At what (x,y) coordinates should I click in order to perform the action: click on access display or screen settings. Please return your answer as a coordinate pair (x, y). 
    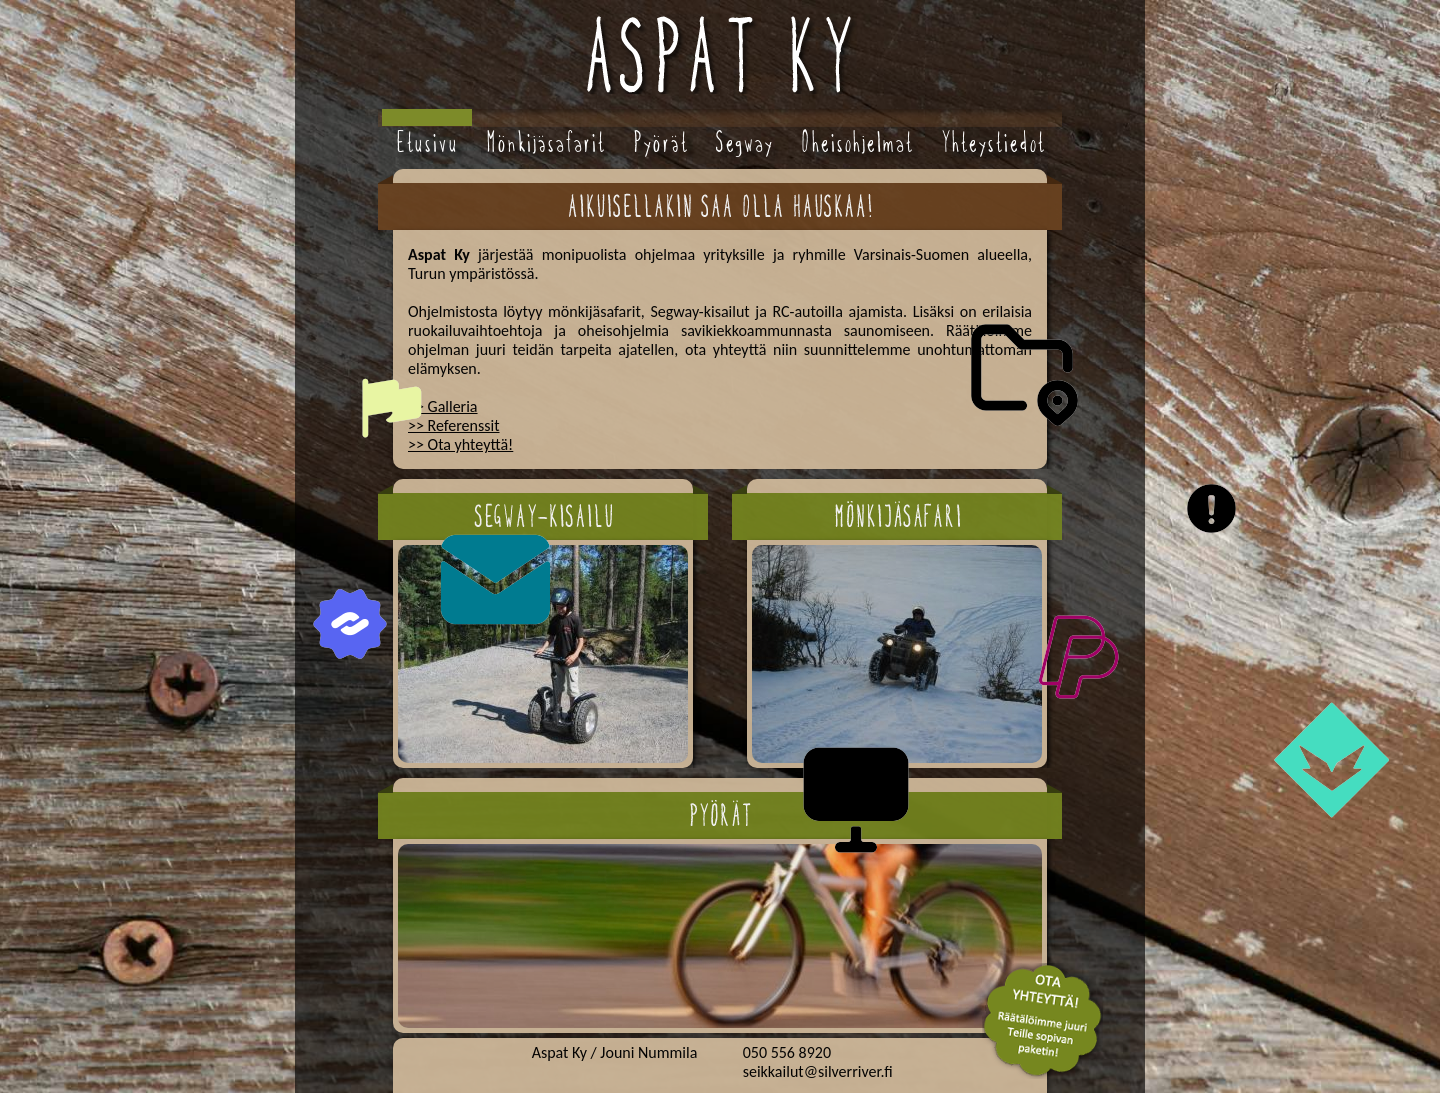
    Looking at the image, I should click on (856, 800).